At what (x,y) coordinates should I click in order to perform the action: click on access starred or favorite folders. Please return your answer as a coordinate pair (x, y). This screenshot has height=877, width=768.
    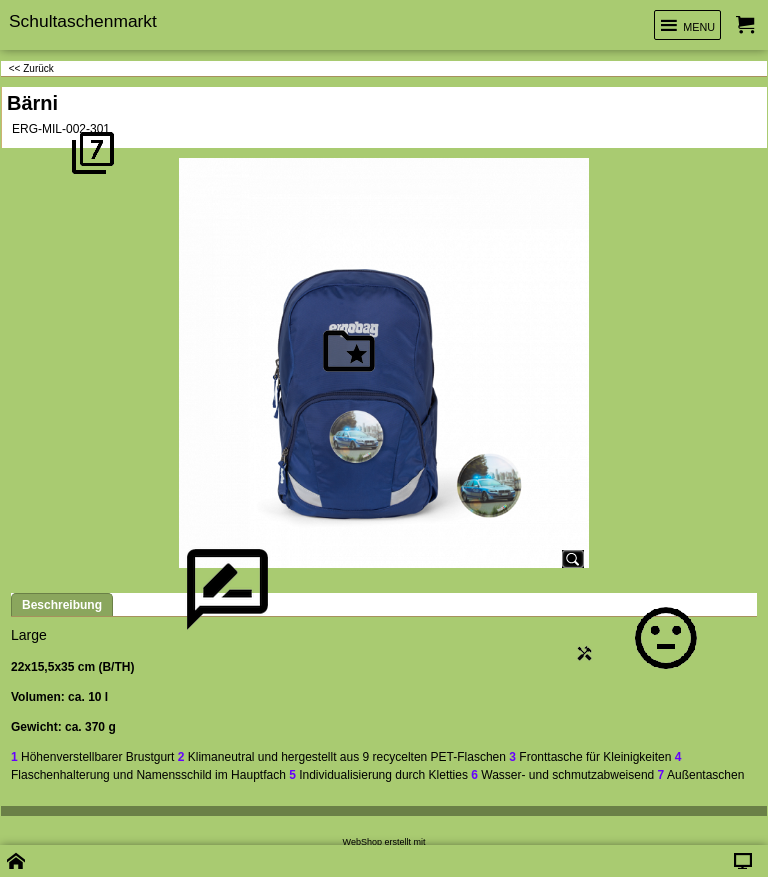
    Looking at the image, I should click on (349, 351).